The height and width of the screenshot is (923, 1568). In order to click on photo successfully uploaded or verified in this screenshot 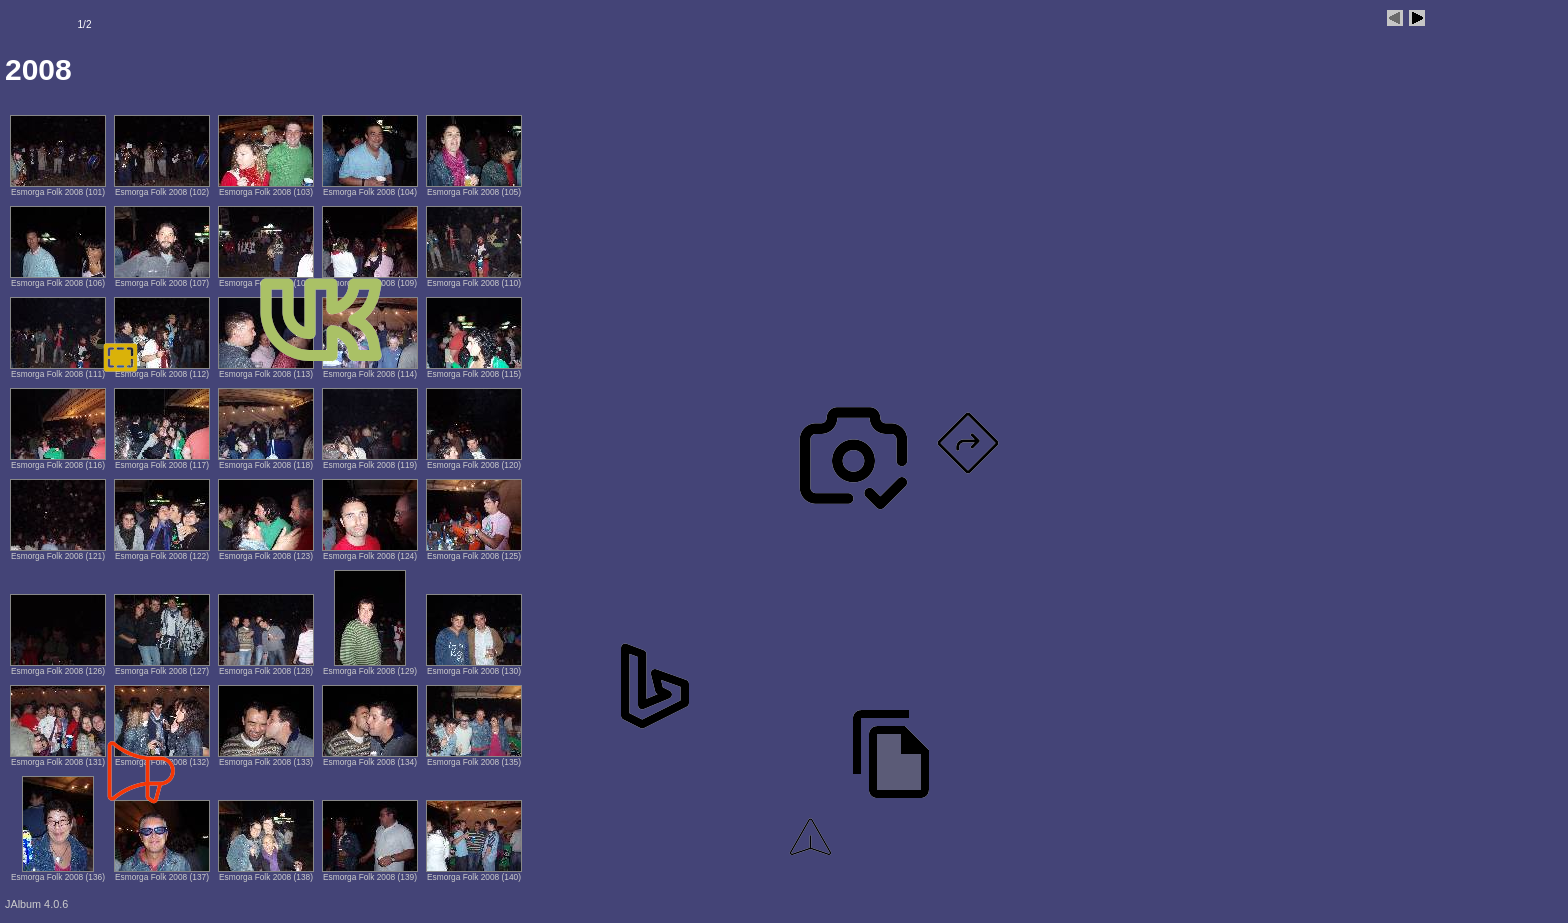, I will do `click(853, 455)`.